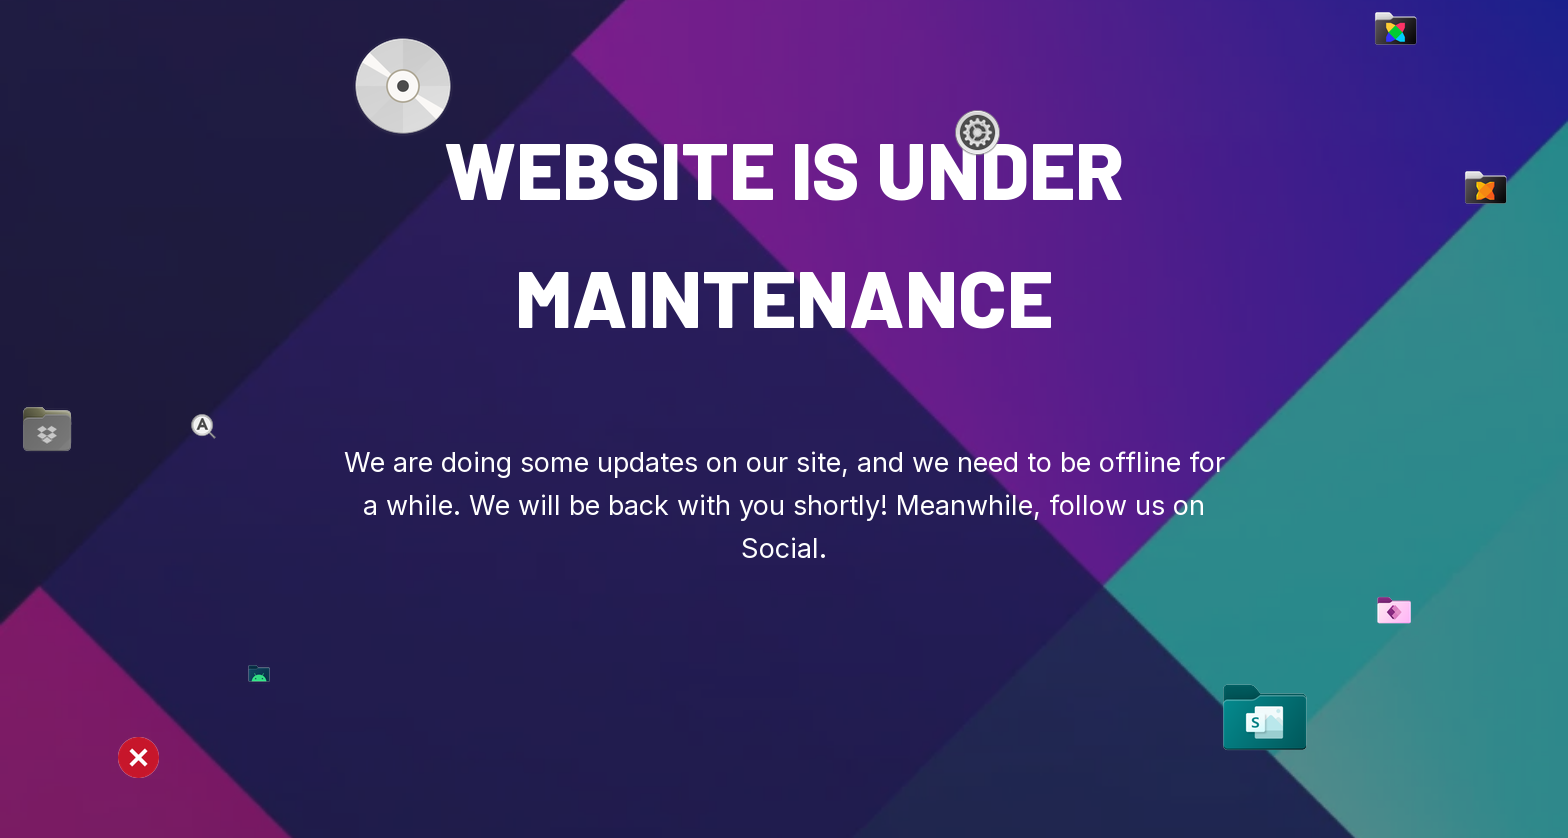 Image resolution: width=1568 pixels, height=838 pixels. I want to click on audio CD or optical media device, so click(403, 86).